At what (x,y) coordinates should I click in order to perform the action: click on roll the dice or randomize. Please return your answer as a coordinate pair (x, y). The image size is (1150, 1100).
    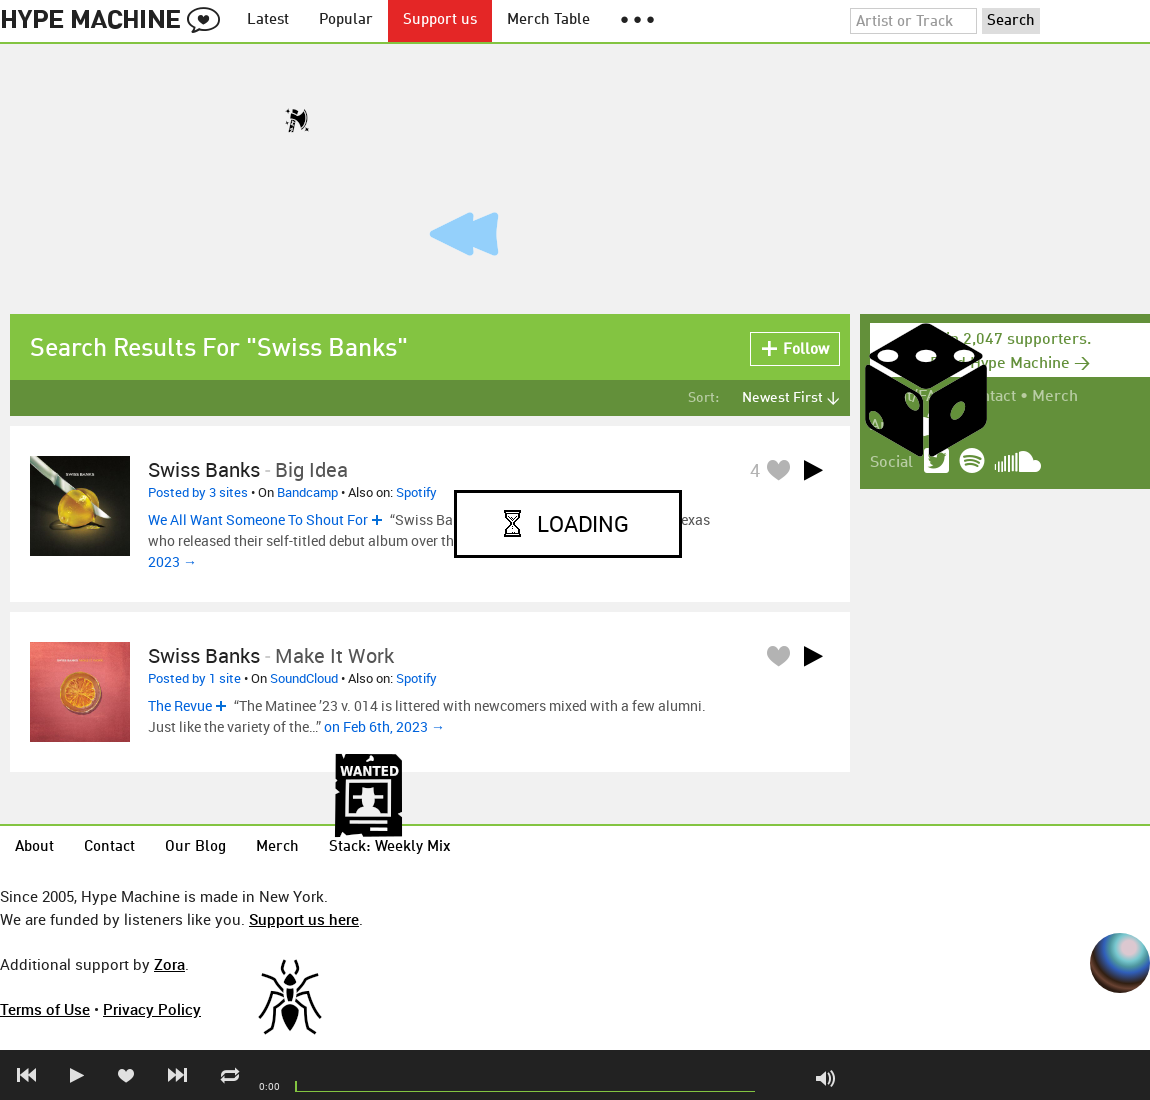
    Looking at the image, I should click on (926, 391).